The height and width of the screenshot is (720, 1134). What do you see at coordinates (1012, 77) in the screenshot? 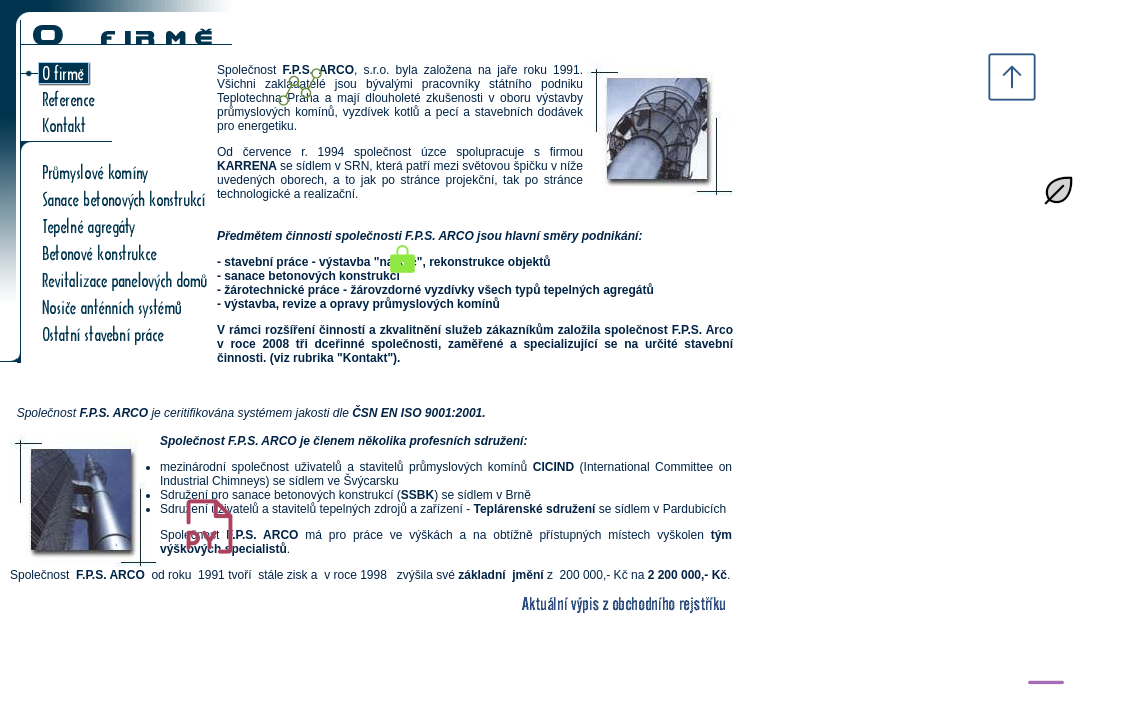
I see `upload a file or document` at bounding box center [1012, 77].